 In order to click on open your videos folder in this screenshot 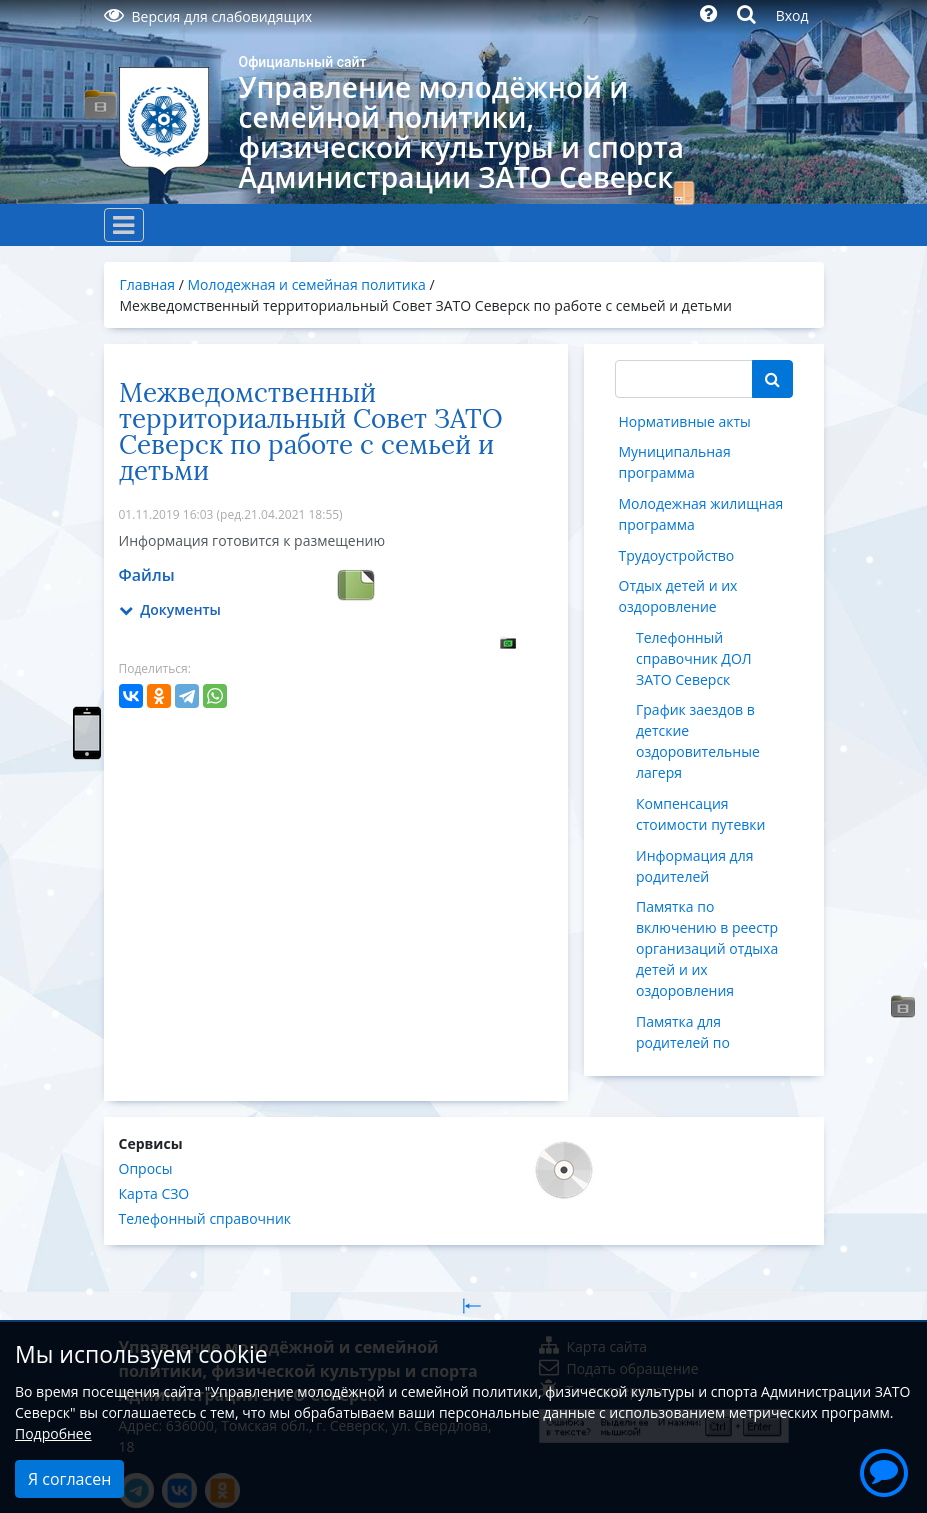, I will do `click(100, 104)`.